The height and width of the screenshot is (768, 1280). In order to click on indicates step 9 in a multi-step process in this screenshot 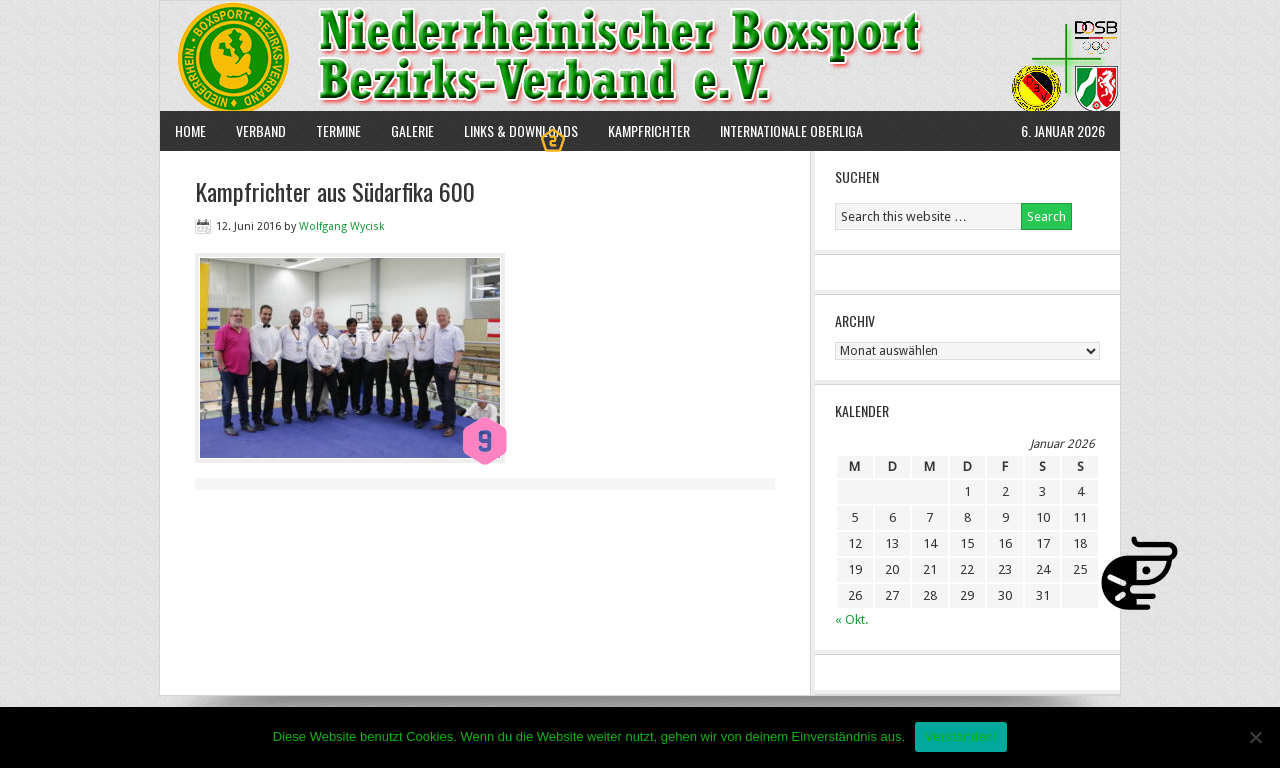, I will do `click(485, 441)`.